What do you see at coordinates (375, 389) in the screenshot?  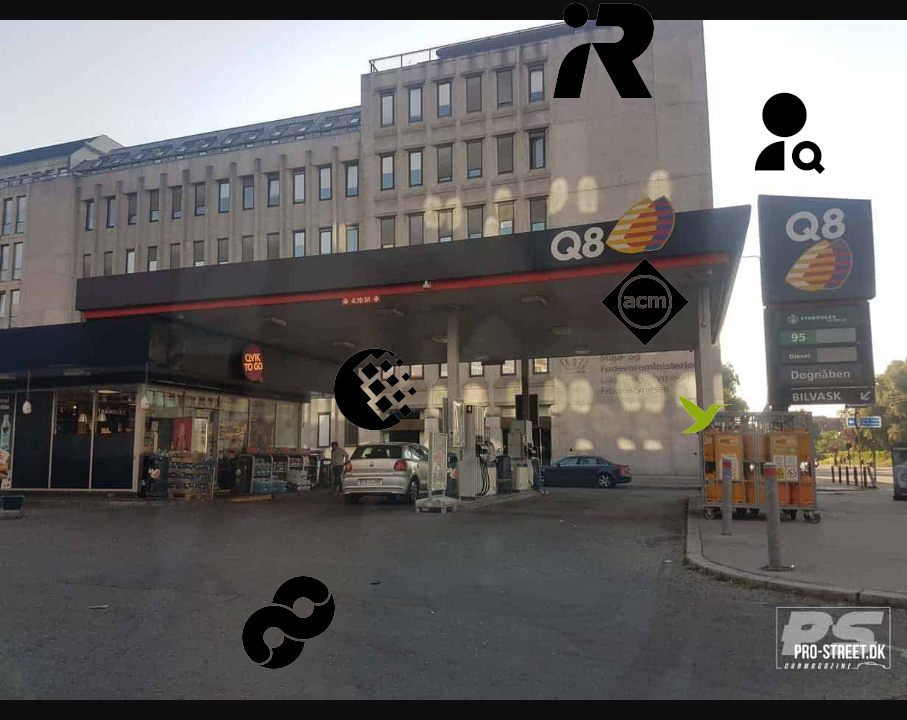 I see `pay with webmoney` at bounding box center [375, 389].